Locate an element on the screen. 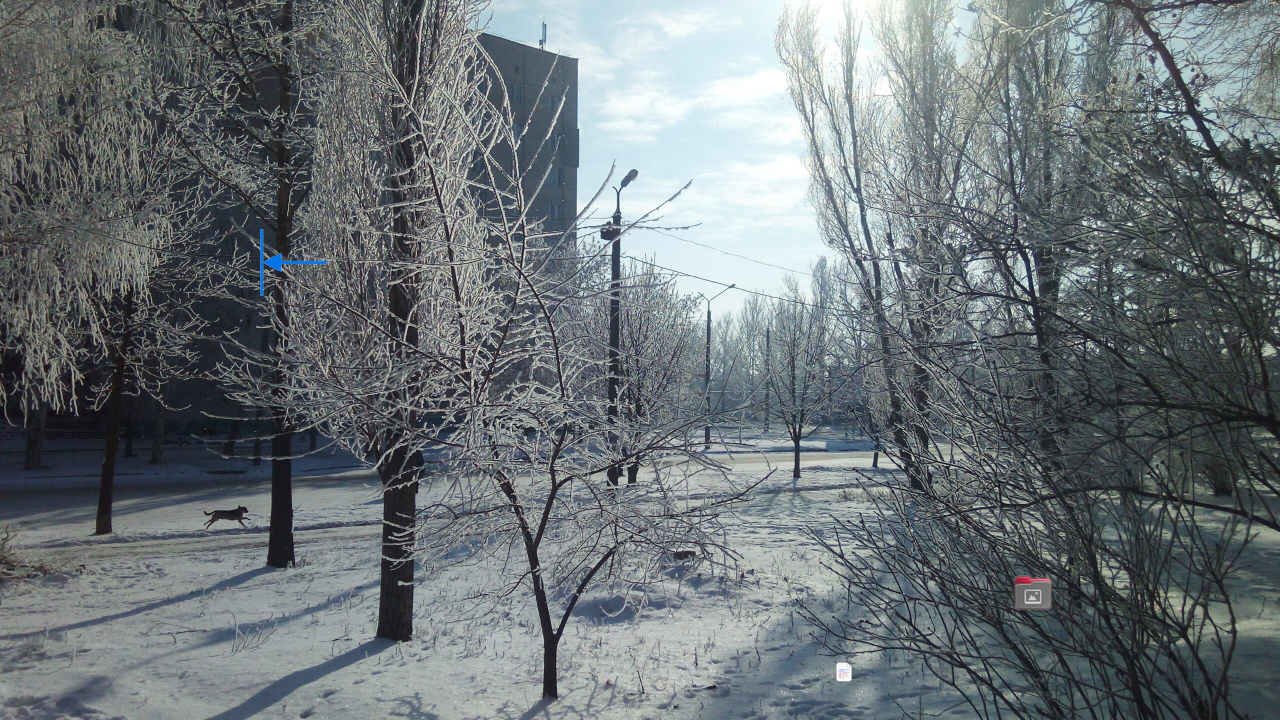  a script or code file is located at coordinates (844, 672).